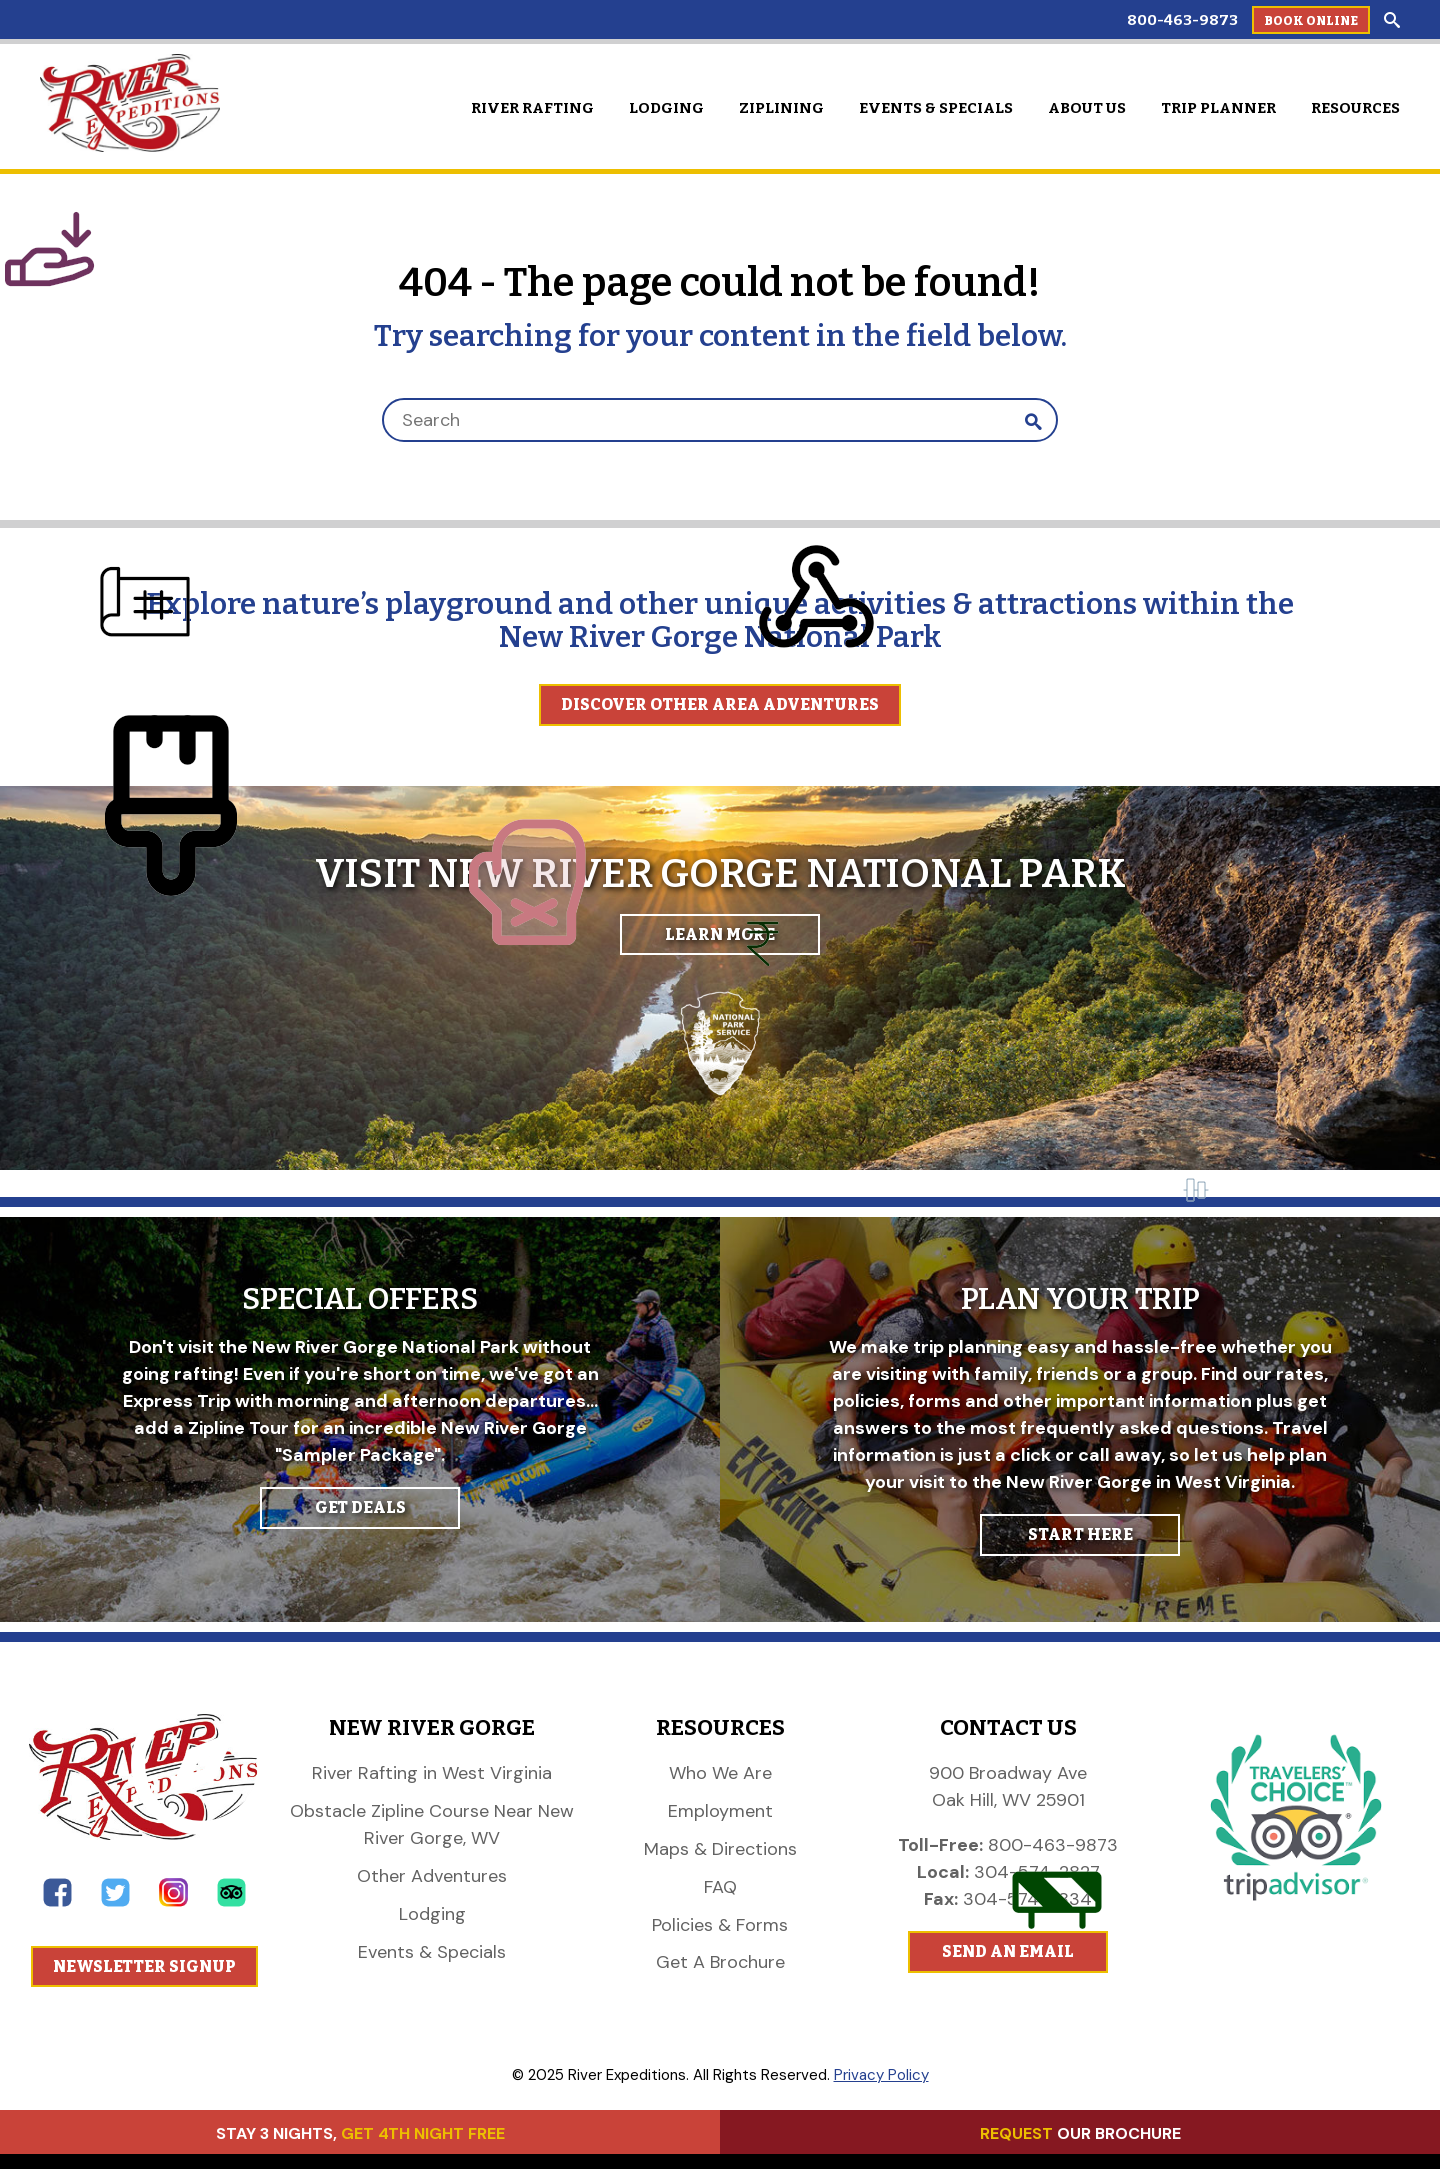 This screenshot has height=2169, width=1440. Describe the element at coordinates (201, 1764) in the screenshot. I see `access navigation or directional tools` at that location.